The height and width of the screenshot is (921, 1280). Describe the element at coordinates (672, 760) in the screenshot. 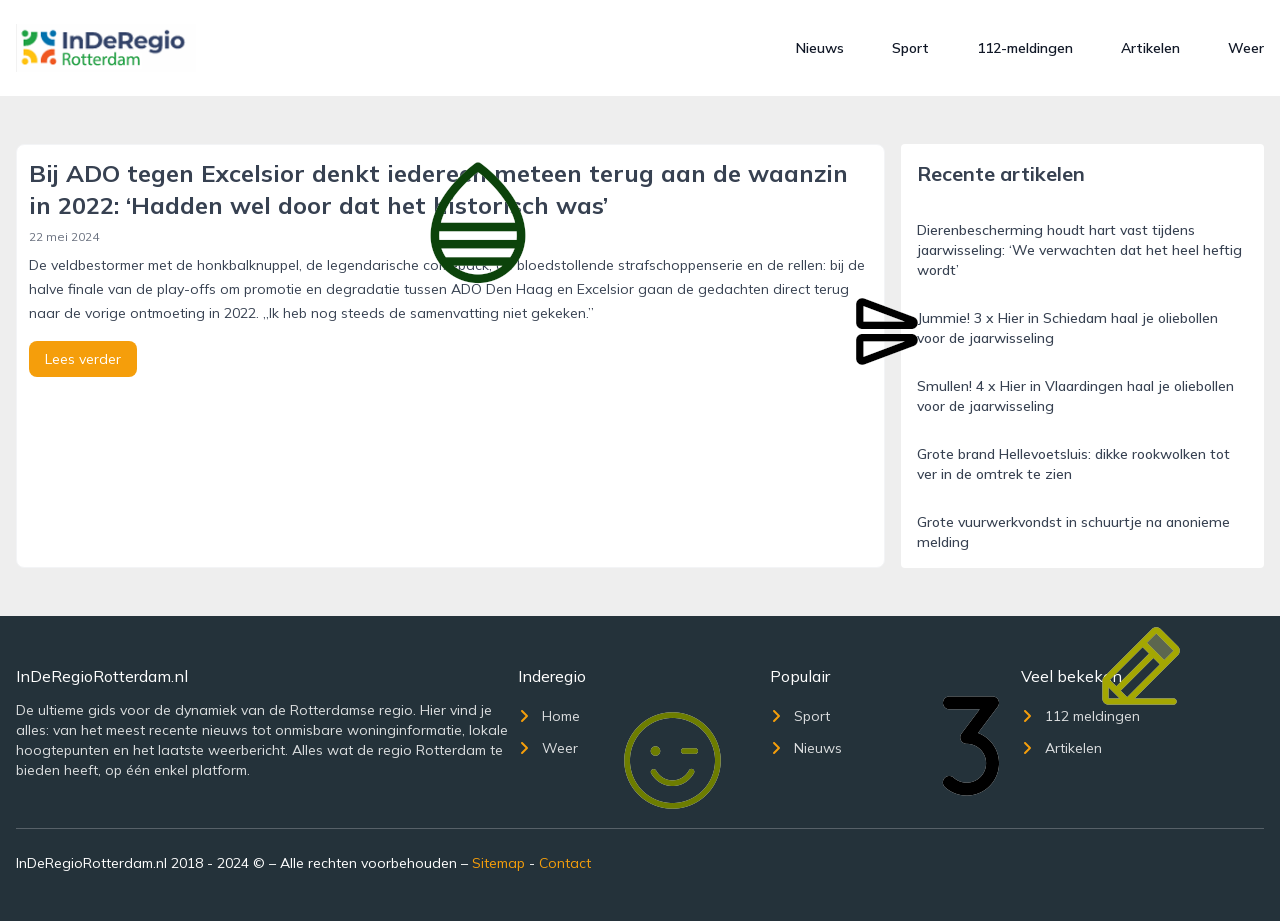

I see `insert a winking emoji into your message` at that location.